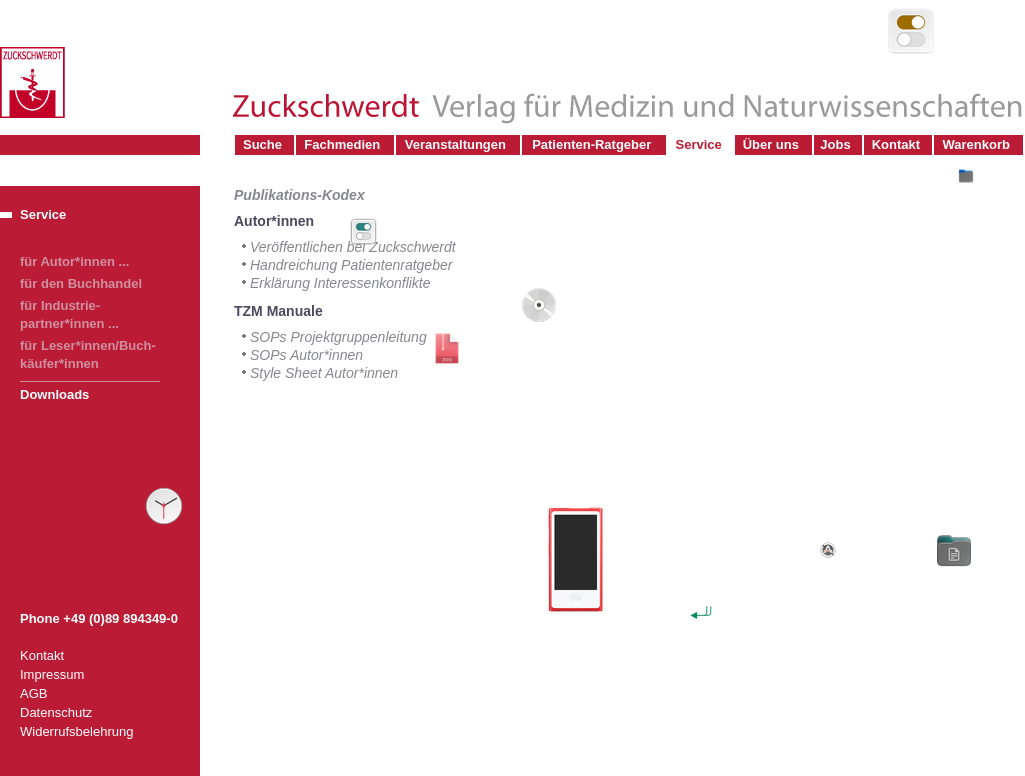 The height and width of the screenshot is (776, 1025). Describe the element at coordinates (539, 305) in the screenshot. I see `access CD/DVD drive contents` at that location.